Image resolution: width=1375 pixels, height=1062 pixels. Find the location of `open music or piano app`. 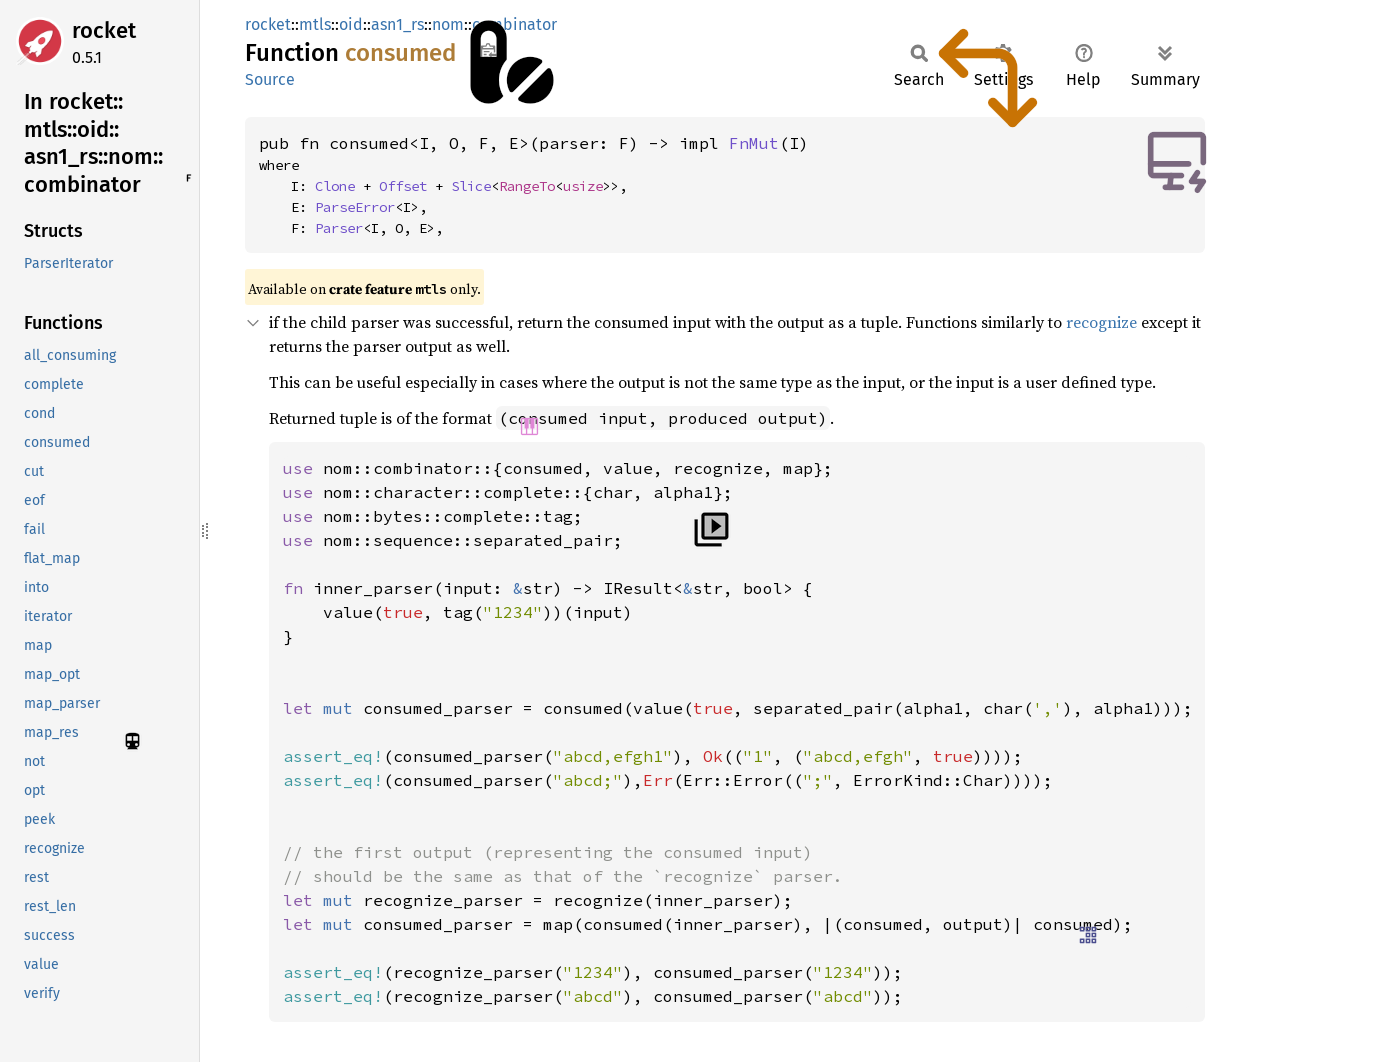

open music or piano app is located at coordinates (529, 426).